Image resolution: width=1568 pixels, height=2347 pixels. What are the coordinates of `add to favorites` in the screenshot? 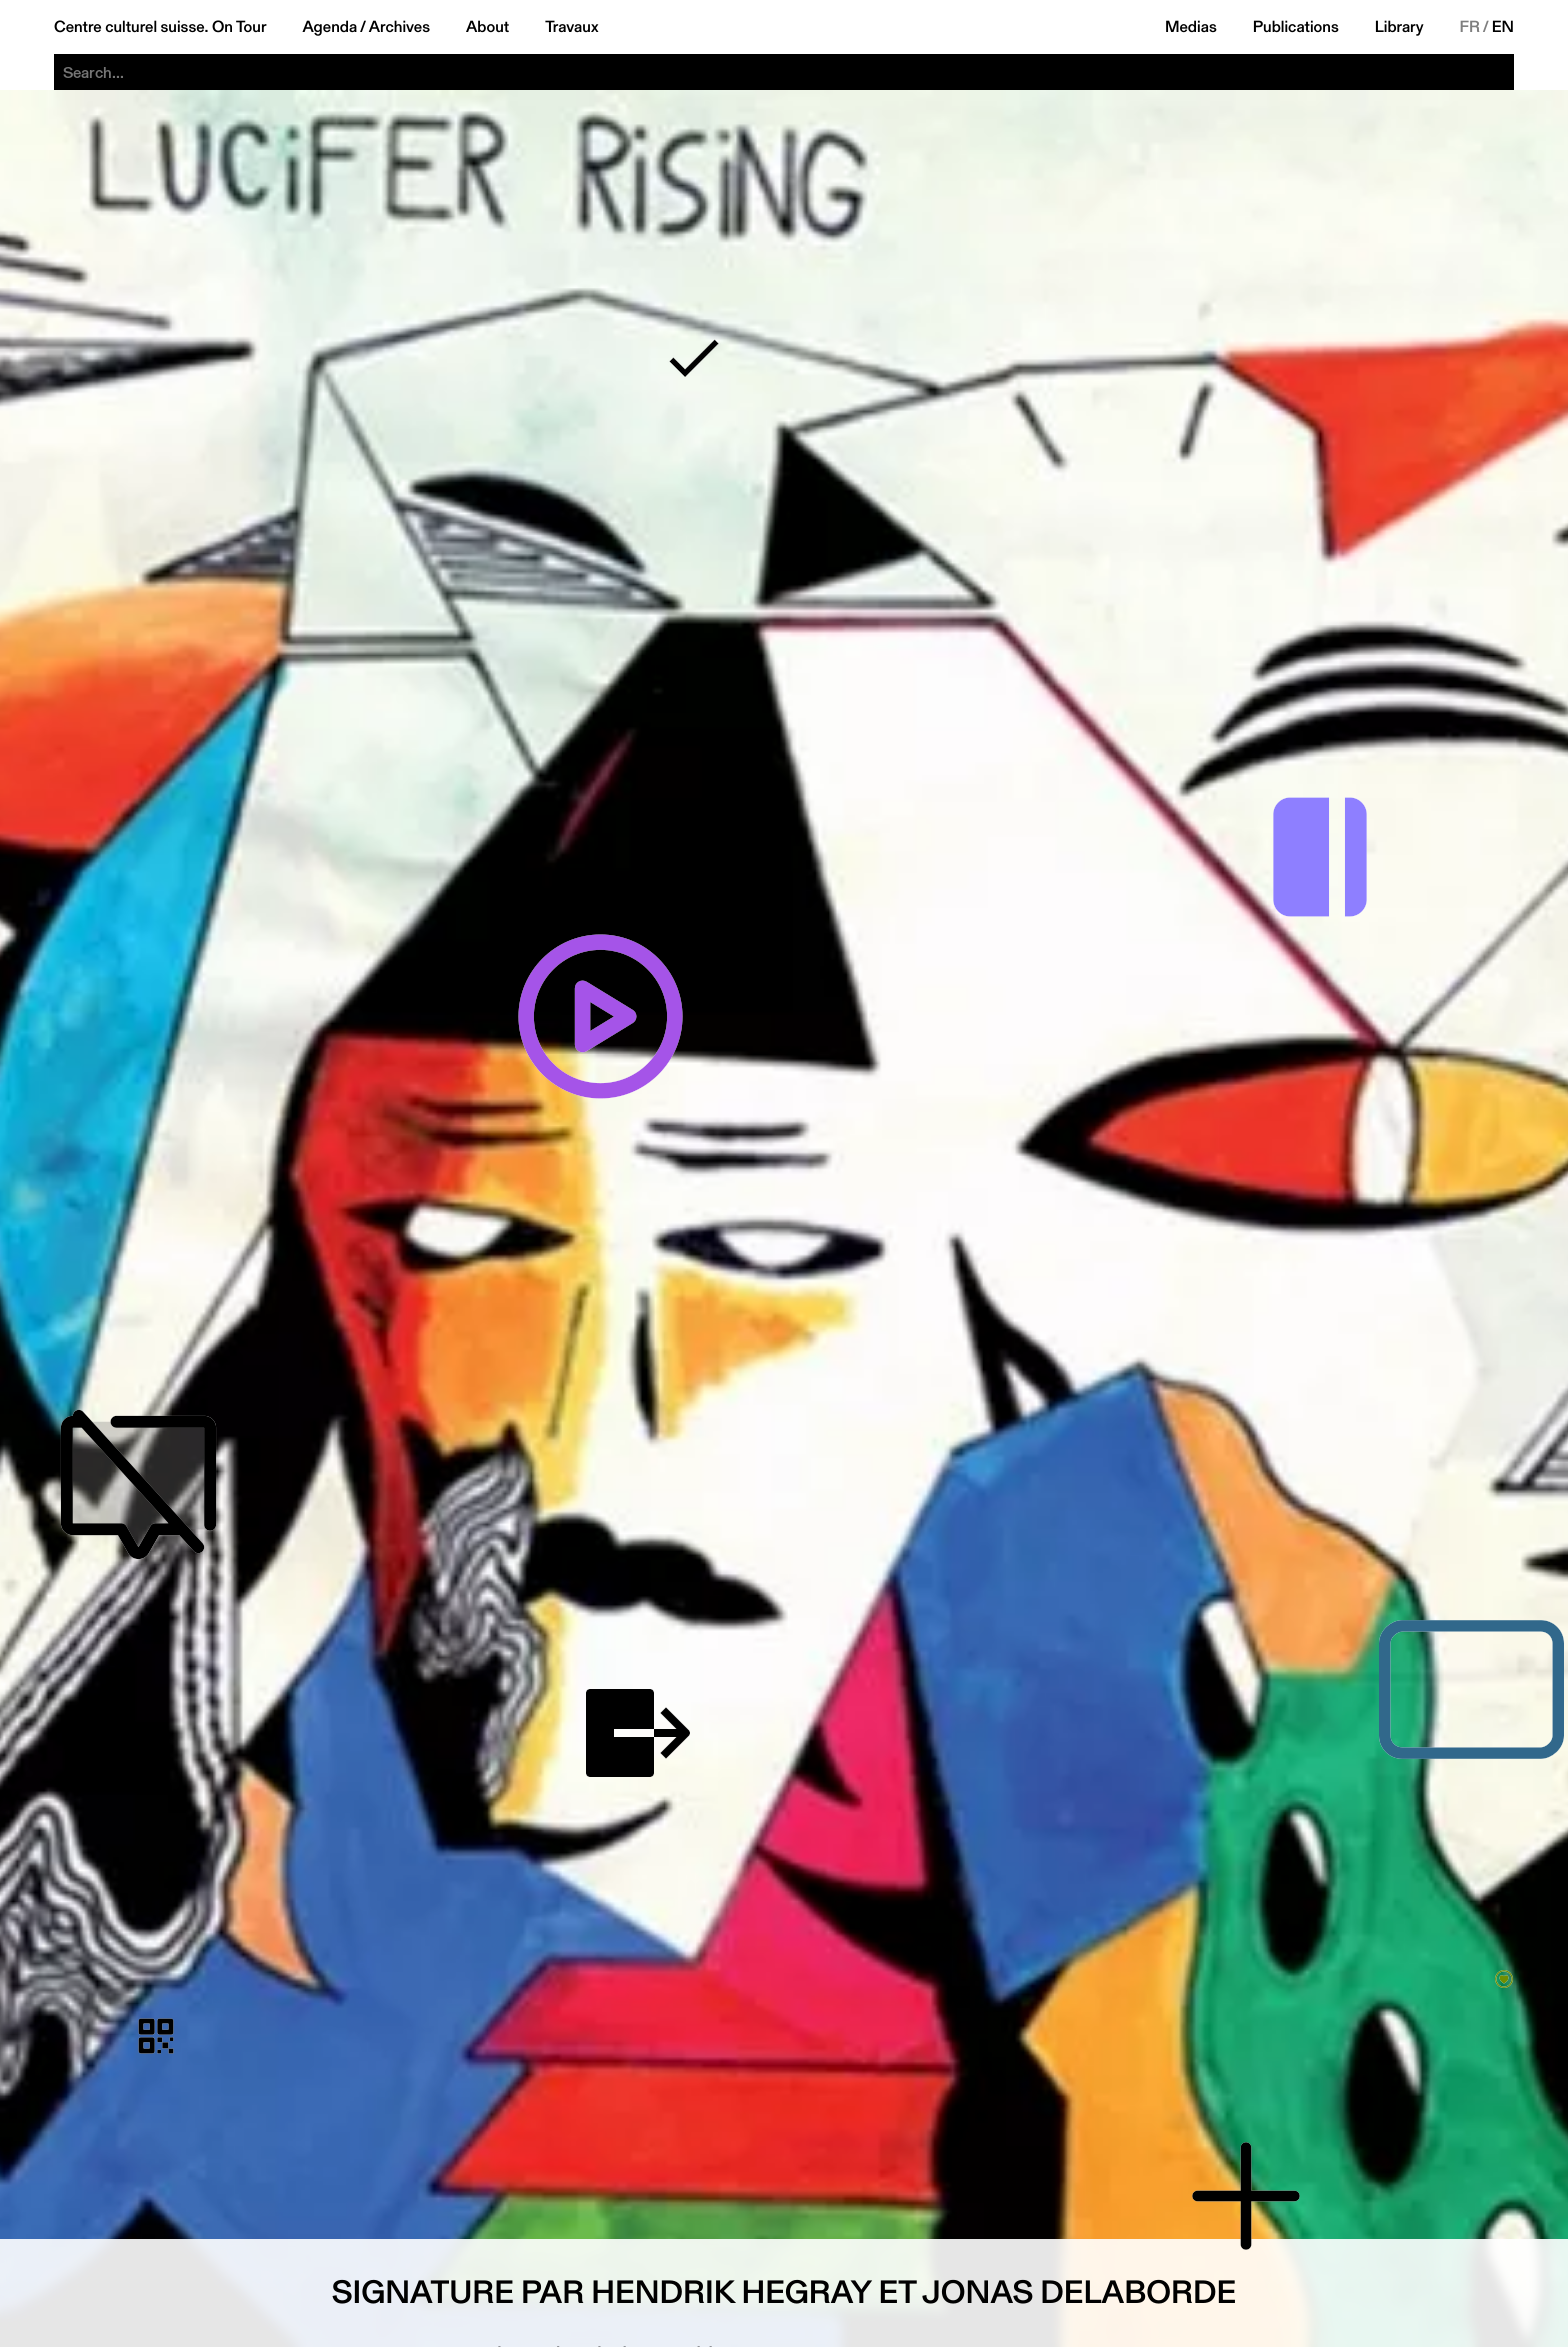 It's located at (1504, 1979).